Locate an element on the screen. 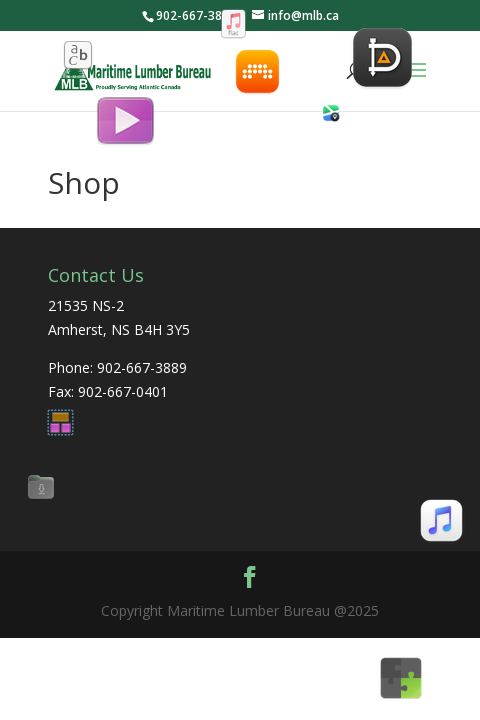 This screenshot has height=720, width=480. a flac audio file in ogg container format is located at coordinates (233, 23).